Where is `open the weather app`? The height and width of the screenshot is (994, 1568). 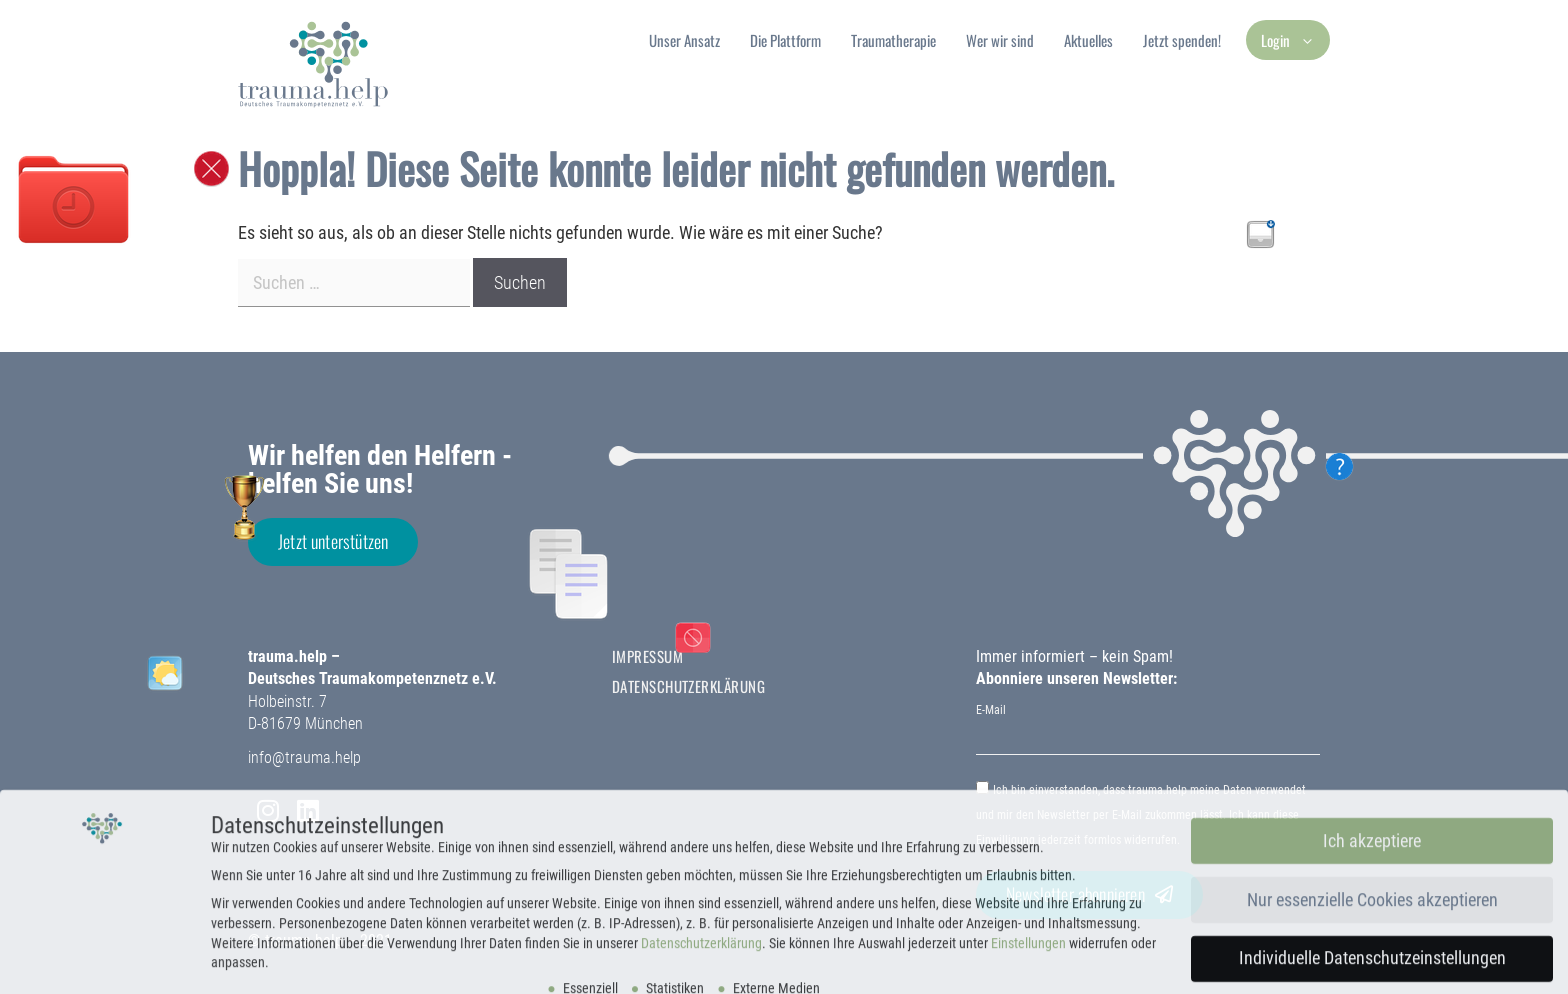
open the weather app is located at coordinates (165, 673).